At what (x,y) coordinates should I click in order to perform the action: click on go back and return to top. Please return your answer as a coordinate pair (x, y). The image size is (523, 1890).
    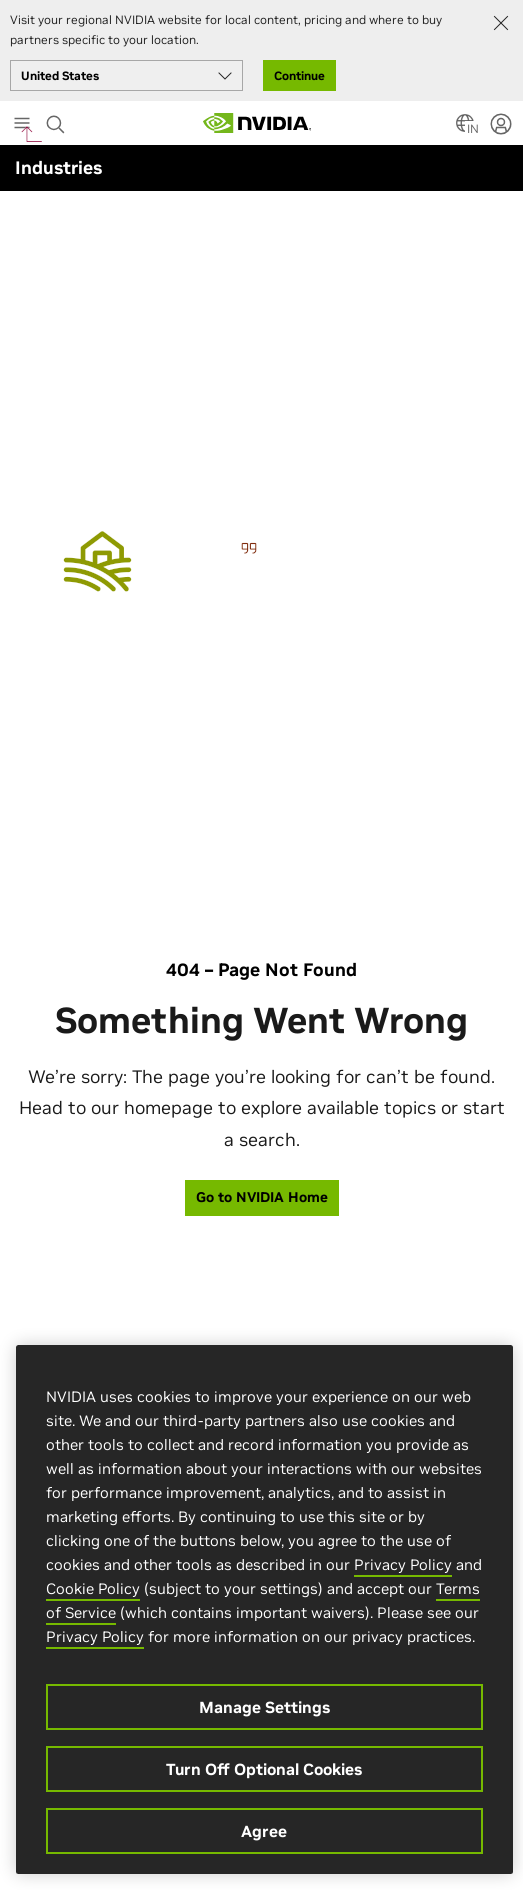
    Looking at the image, I should click on (31, 135).